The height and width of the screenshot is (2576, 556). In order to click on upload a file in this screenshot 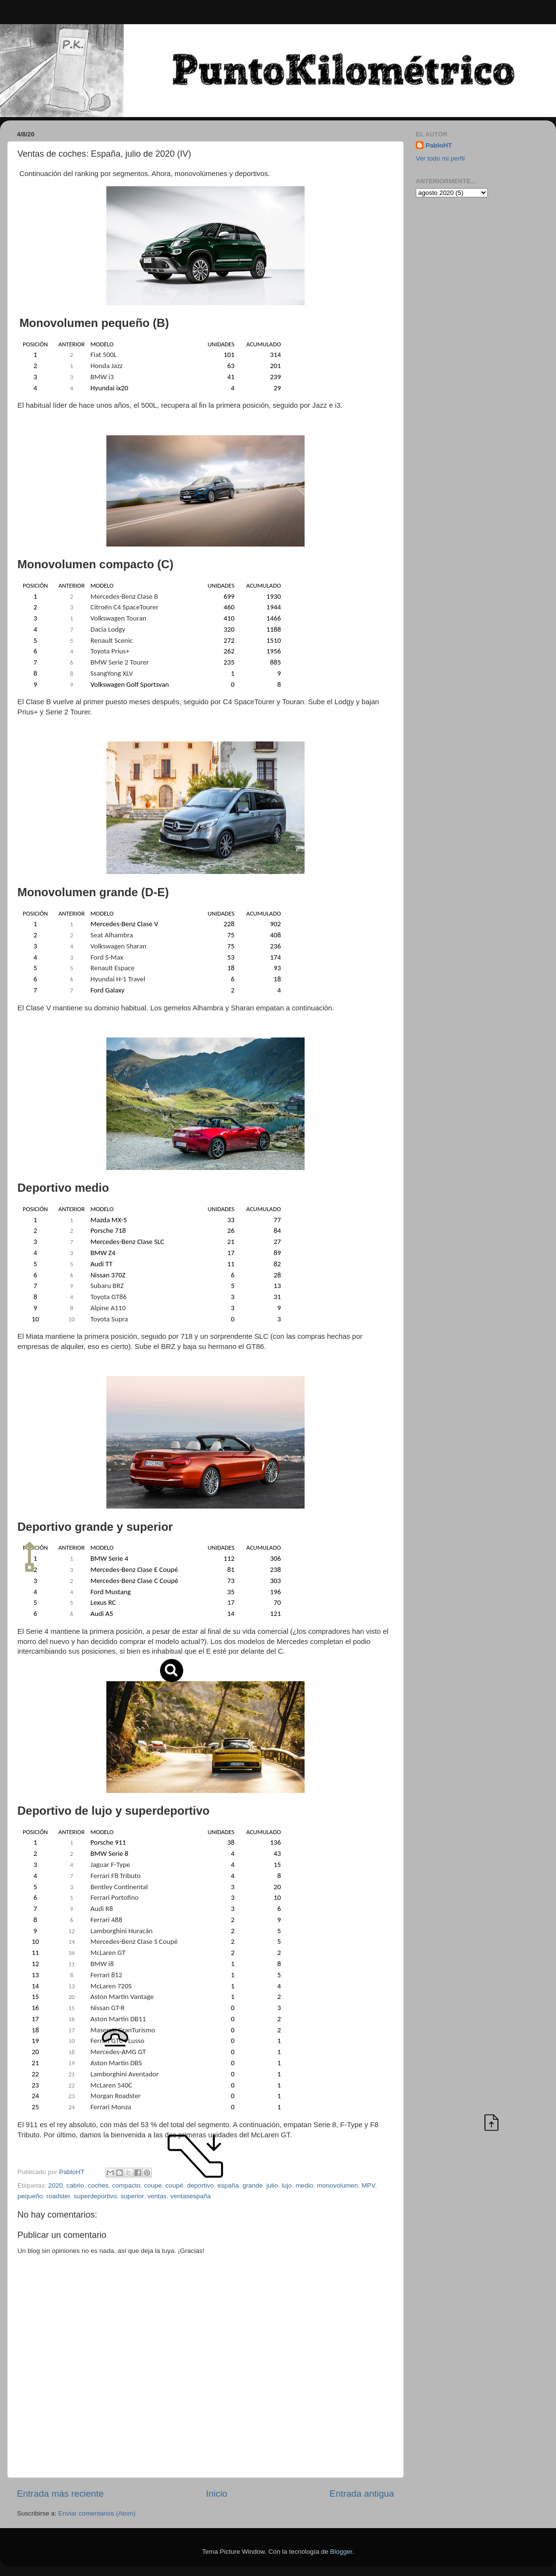, I will do `click(491, 2122)`.